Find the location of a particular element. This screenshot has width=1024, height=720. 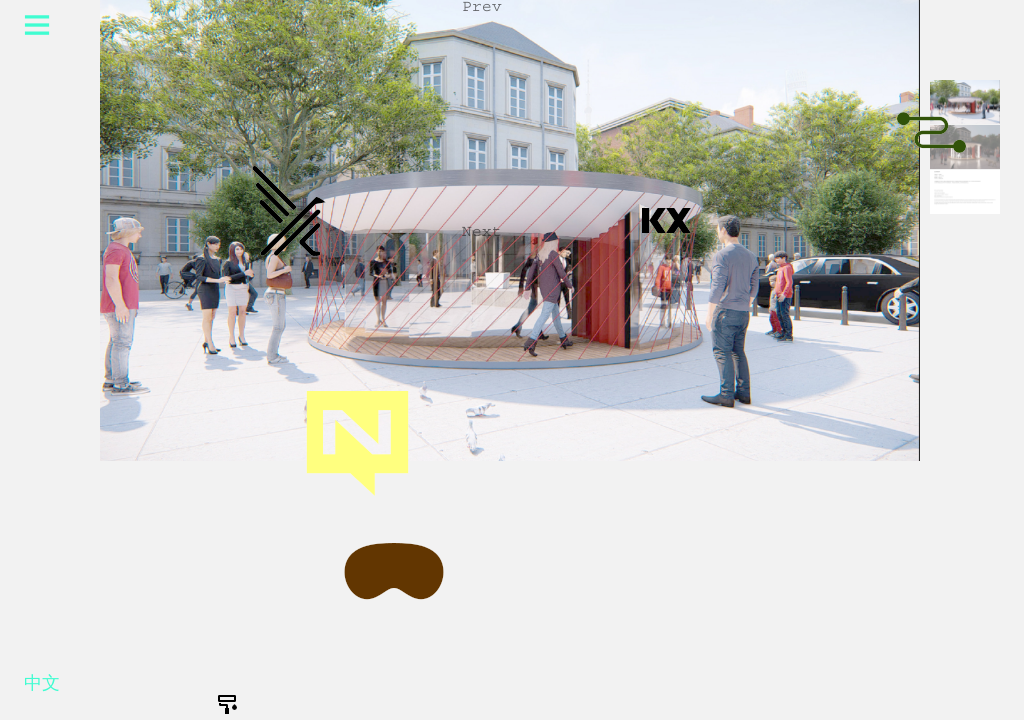

kx systems company logo is located at coordinates (666, 220).